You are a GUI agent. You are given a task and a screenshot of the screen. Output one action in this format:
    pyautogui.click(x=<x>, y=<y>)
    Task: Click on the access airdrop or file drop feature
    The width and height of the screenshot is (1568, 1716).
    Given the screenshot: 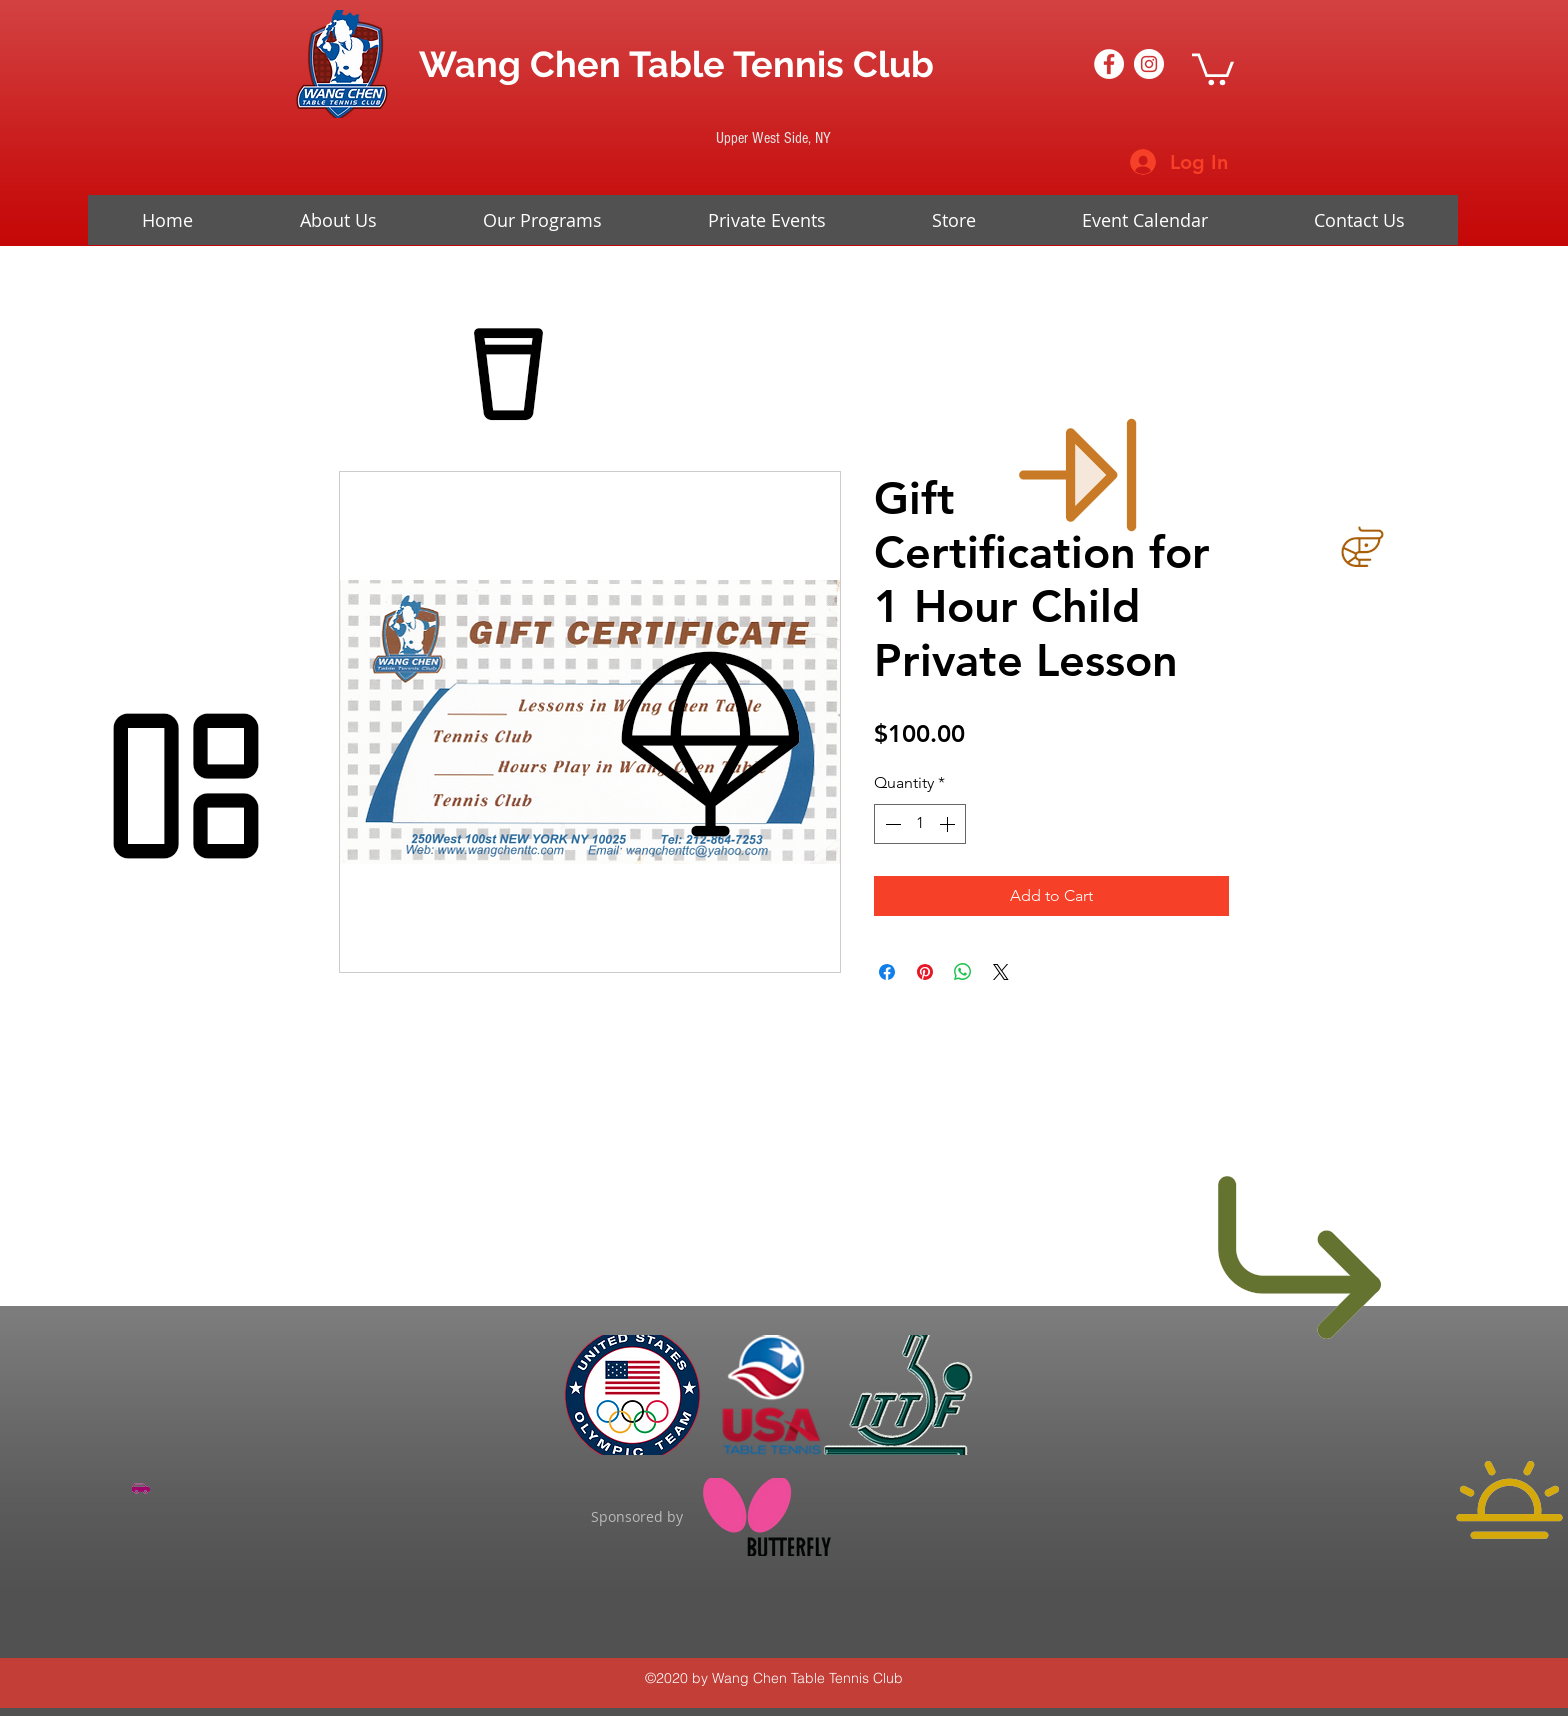 What is the action you would take?
    pyautogui.click(x=710, y=747)
    